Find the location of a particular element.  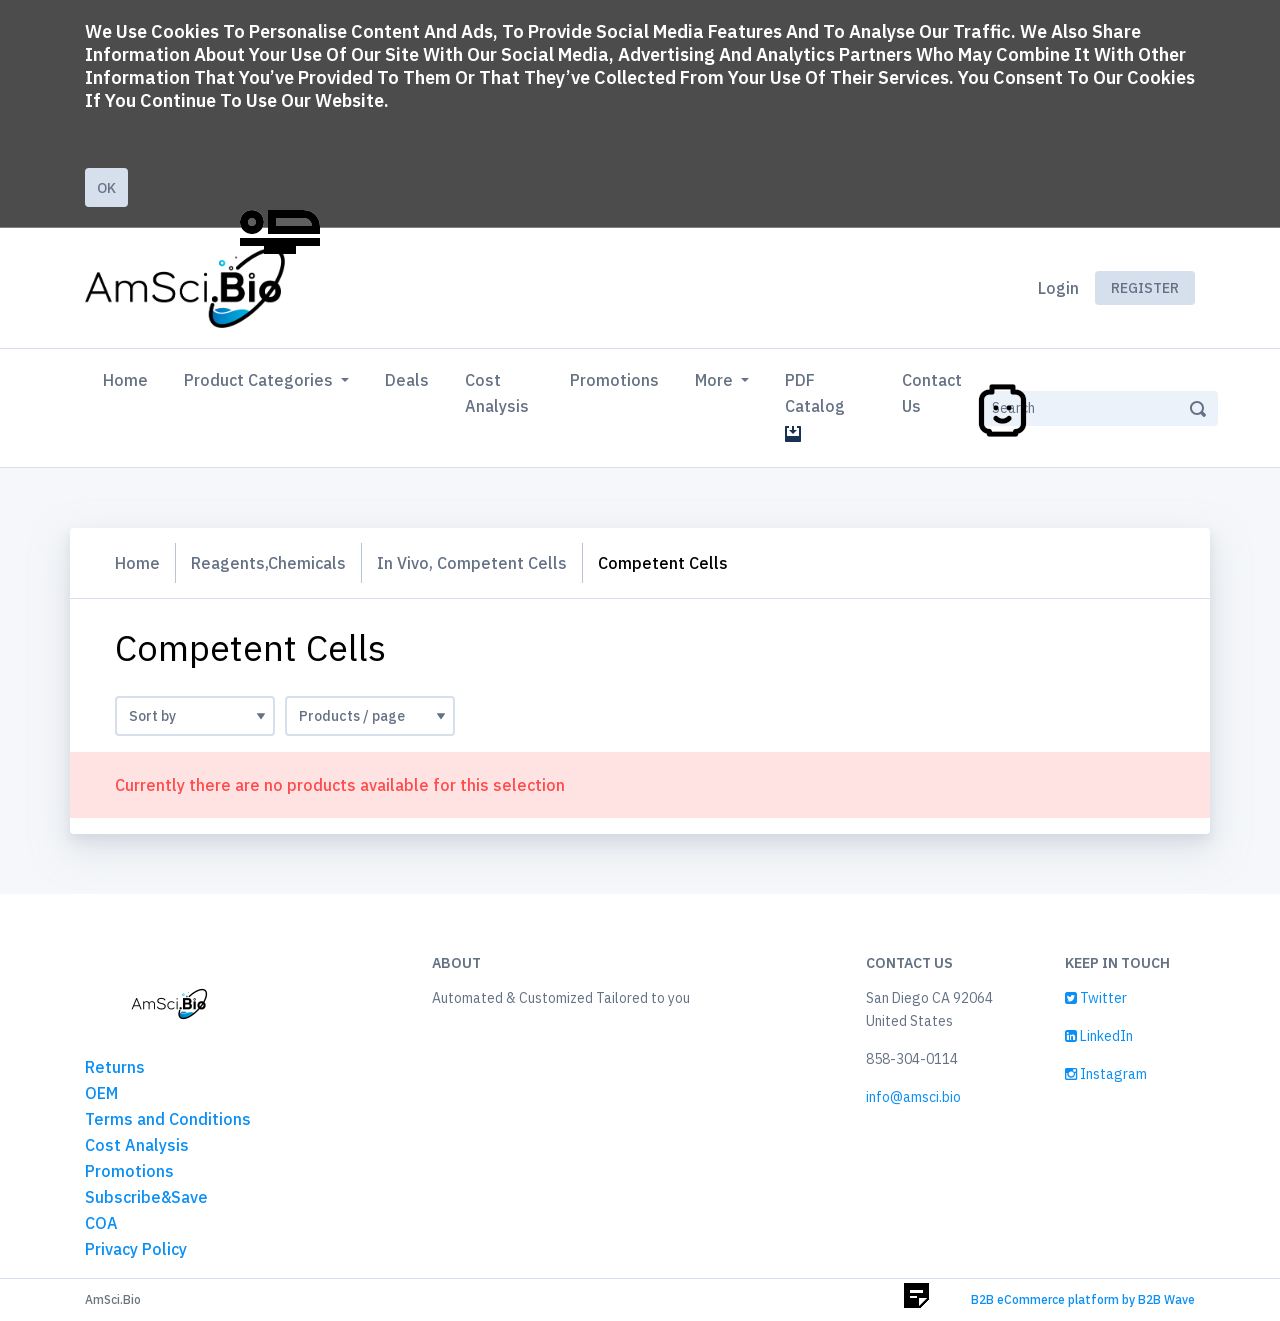

access building blocks or modular components is located at coordinates (1002, 410).